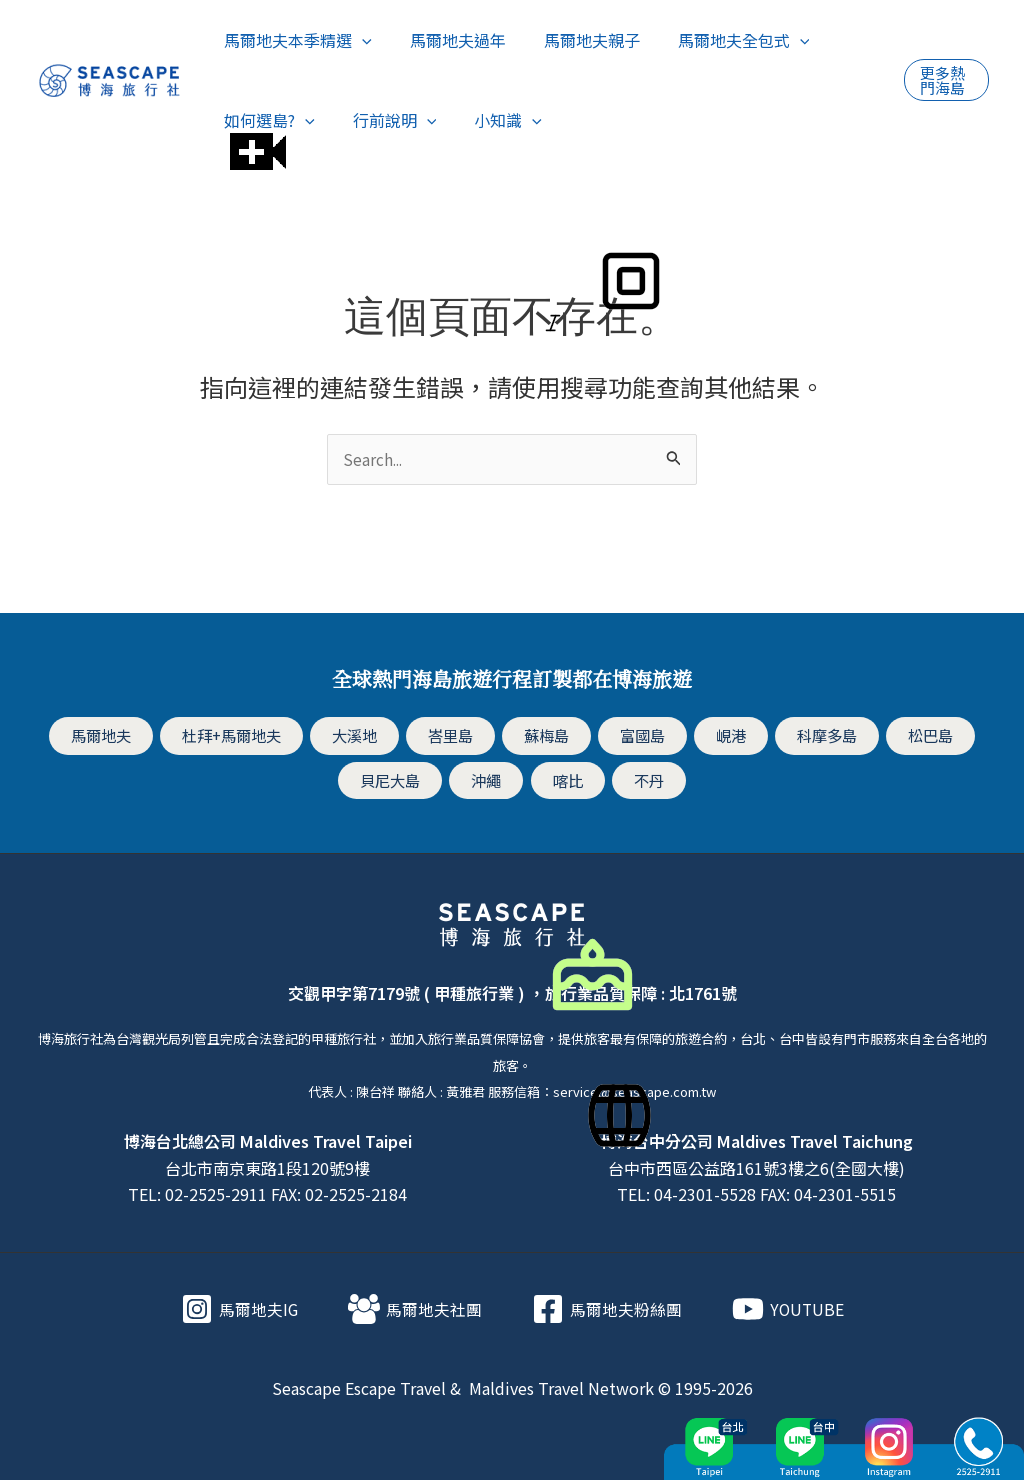 Image resolution: width=1024 pixels, height=1480 pixels. I want to click on apply italic formatting to selected text, so click(553, 323).